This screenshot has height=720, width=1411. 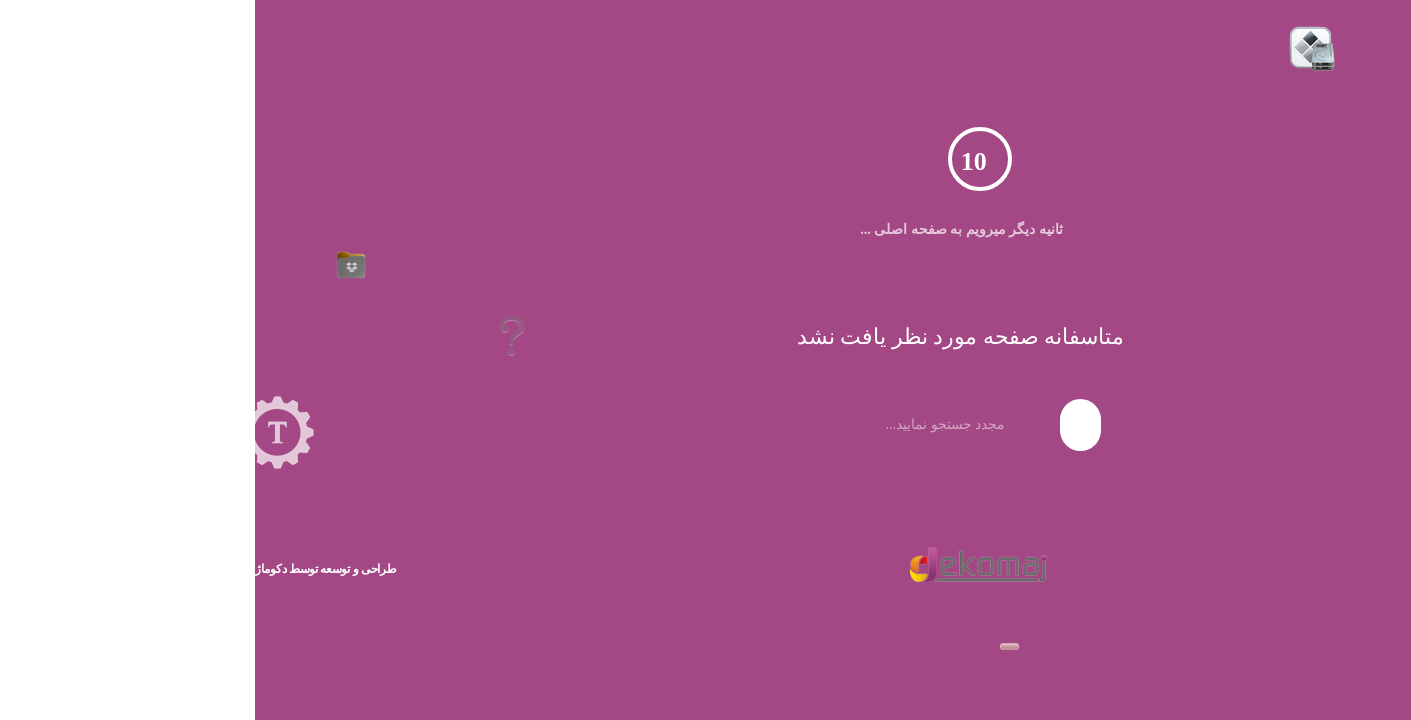 What do you see at coordinates (1009, 646) in the screenshot?
I see `connect to a bluetooth speaker` at bounding box center [1009, 646].